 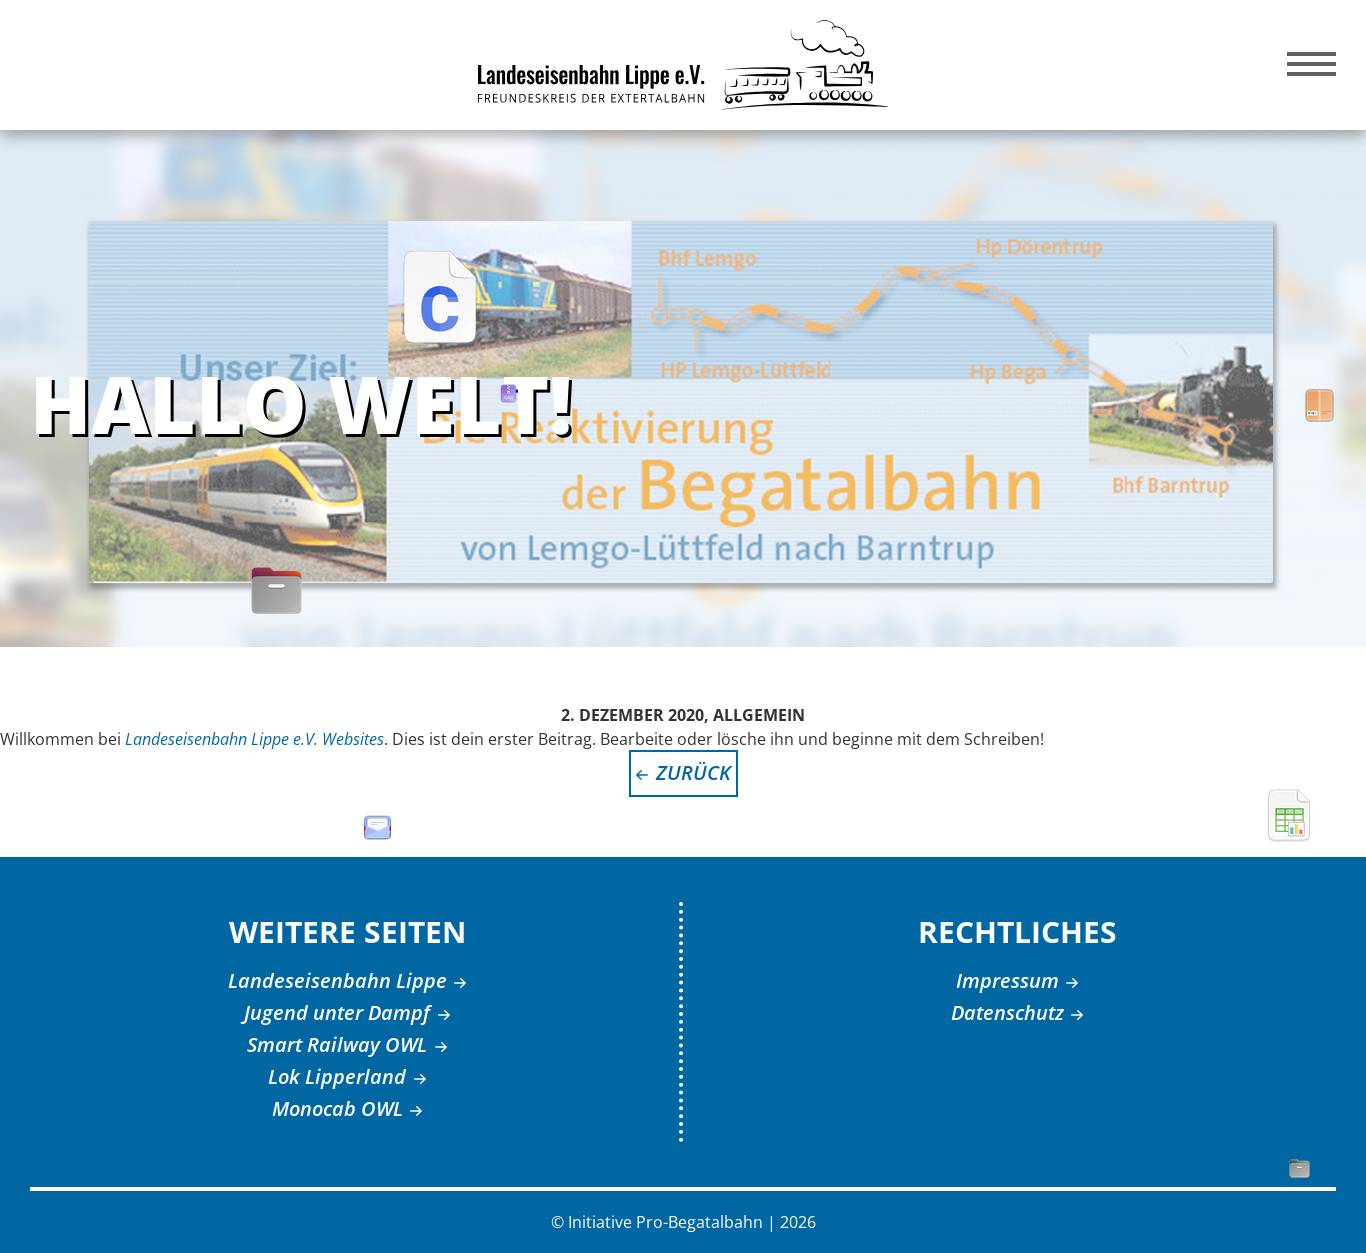 What do you see at coordinates (440, 297) in the screenshot?
I see `a C programming language source file` at bounding box center [440, 297].